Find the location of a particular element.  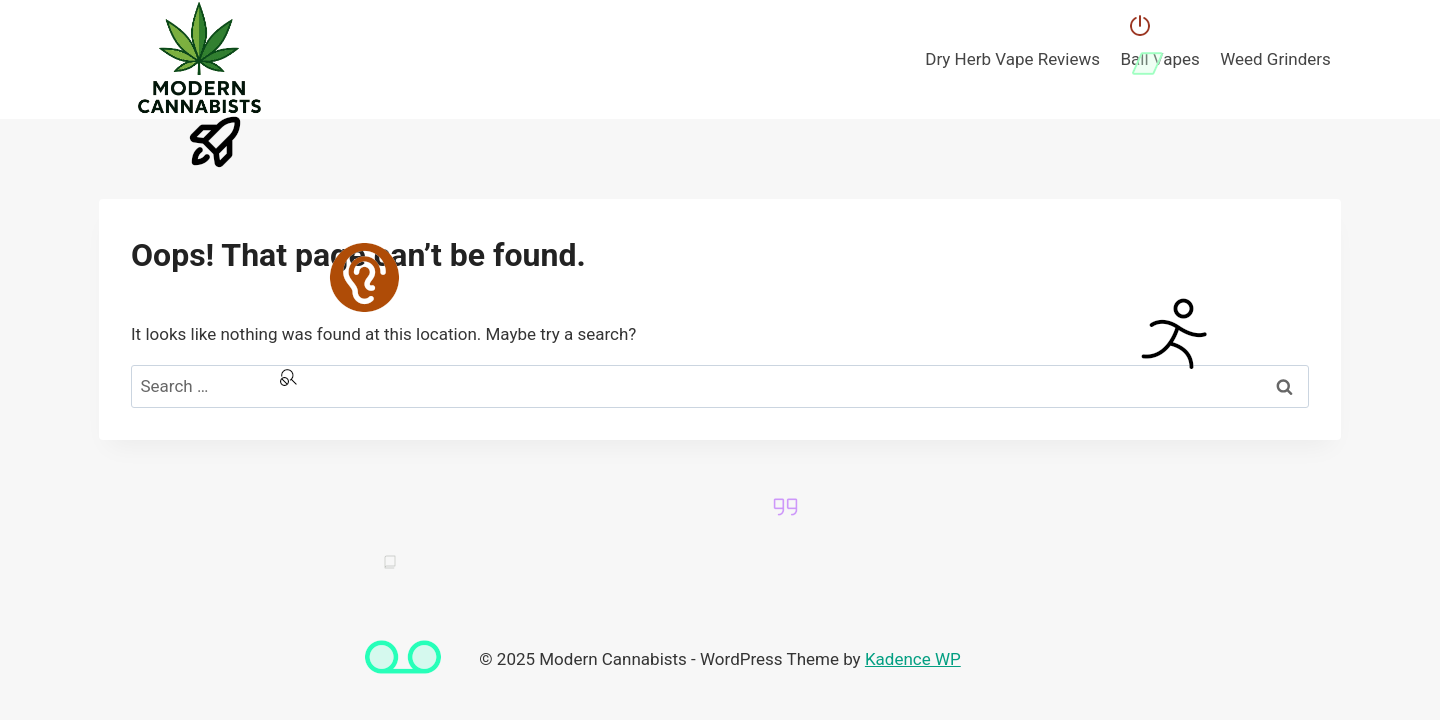

parallelogram shape tool is located at coordinates (1147, 63).